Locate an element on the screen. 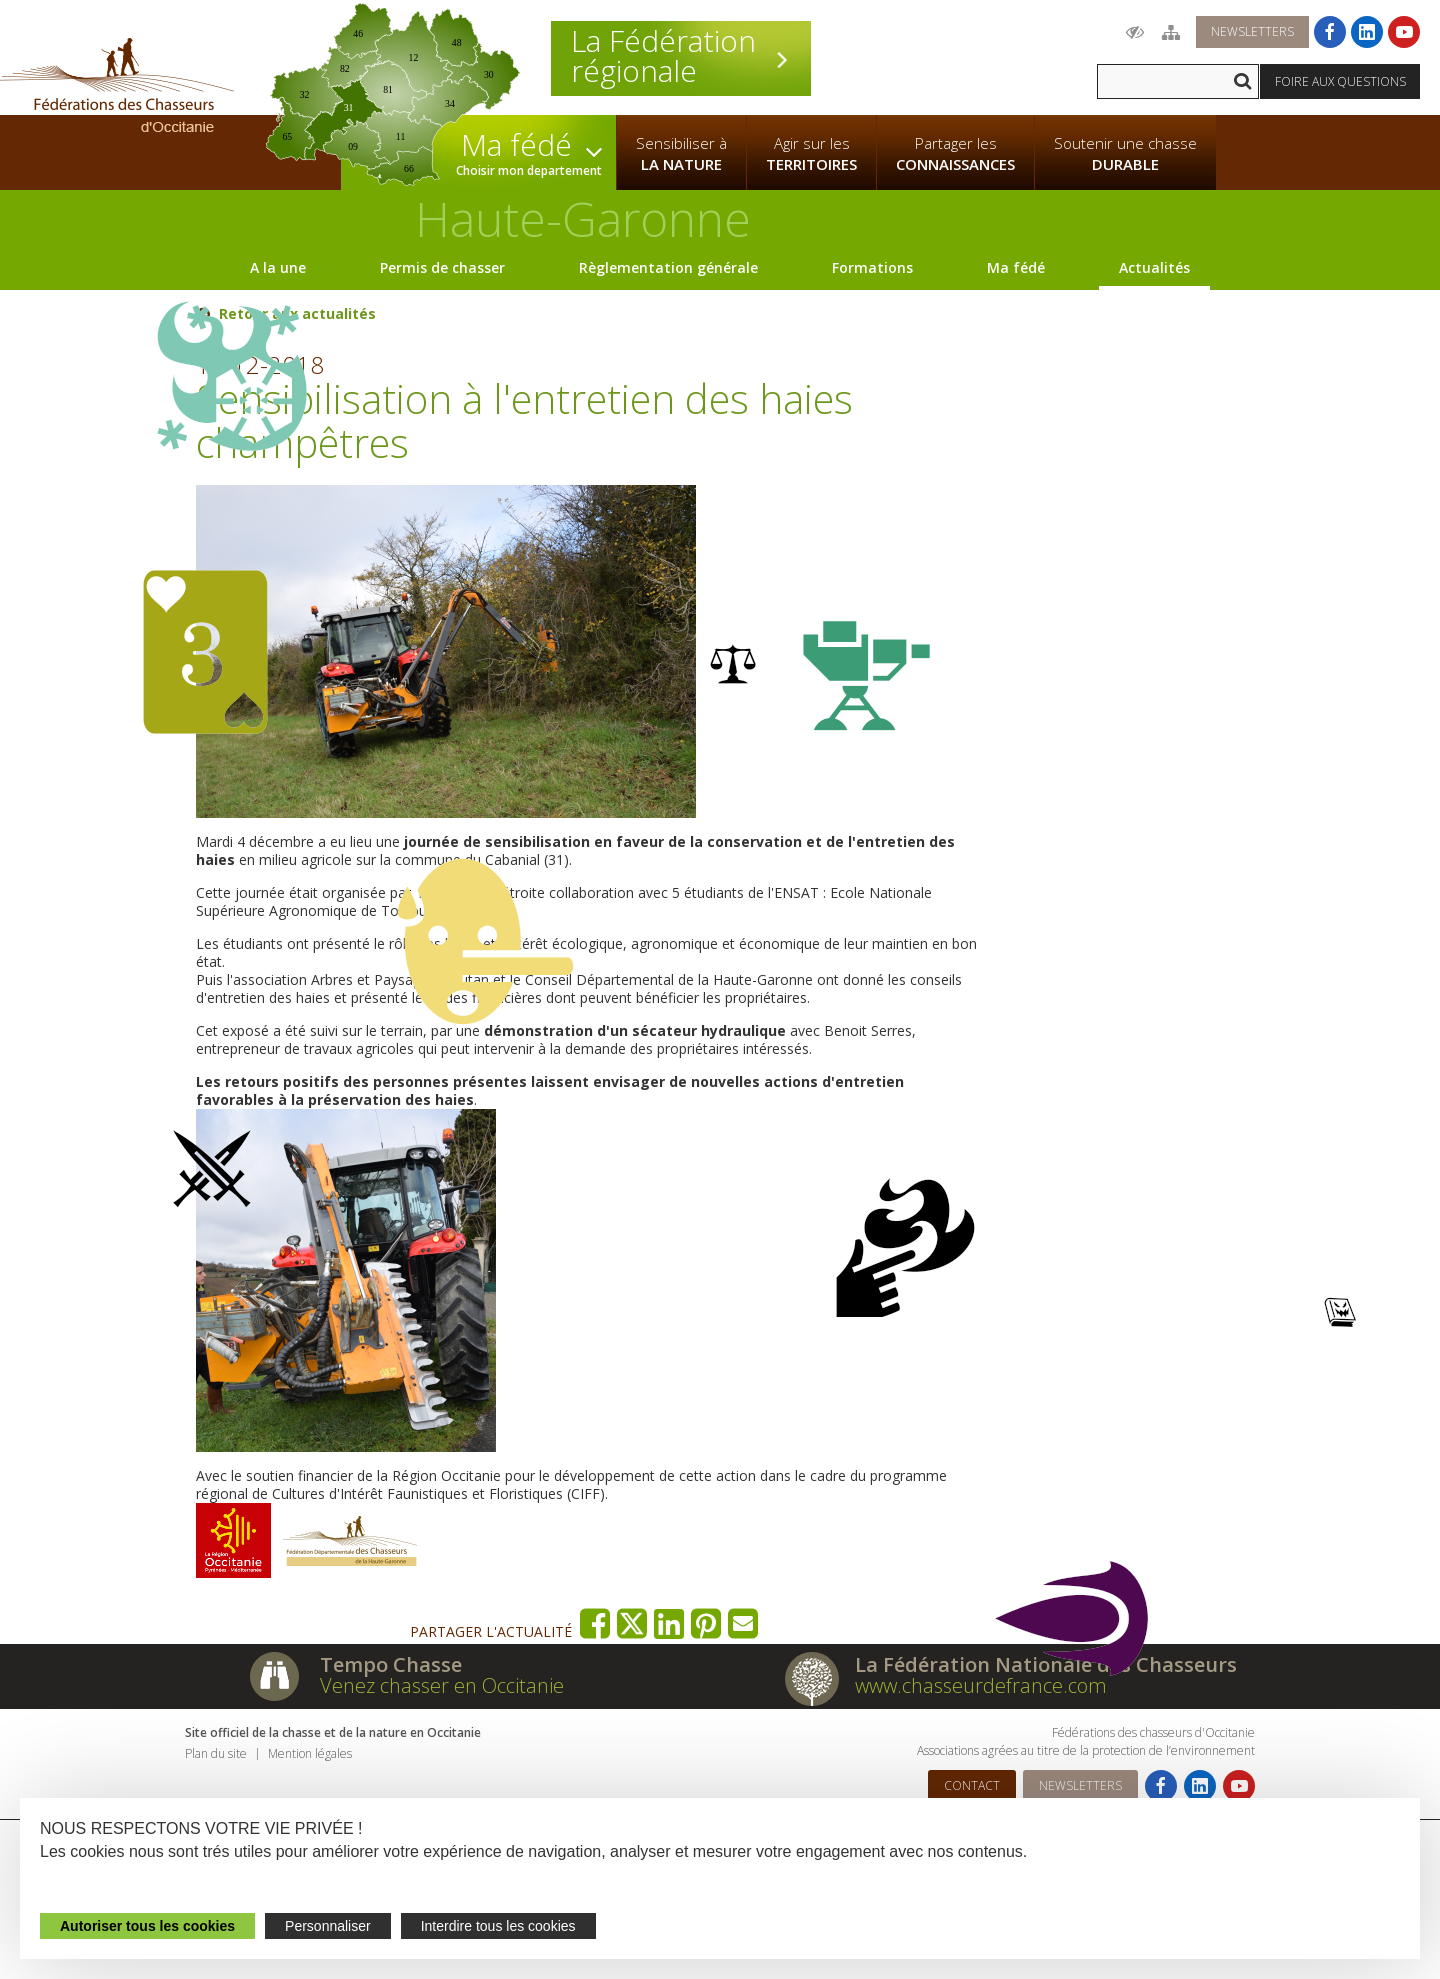 The image size is (1440, 1979). indicates combat or battle mode is located at coordinates (212, 1170).